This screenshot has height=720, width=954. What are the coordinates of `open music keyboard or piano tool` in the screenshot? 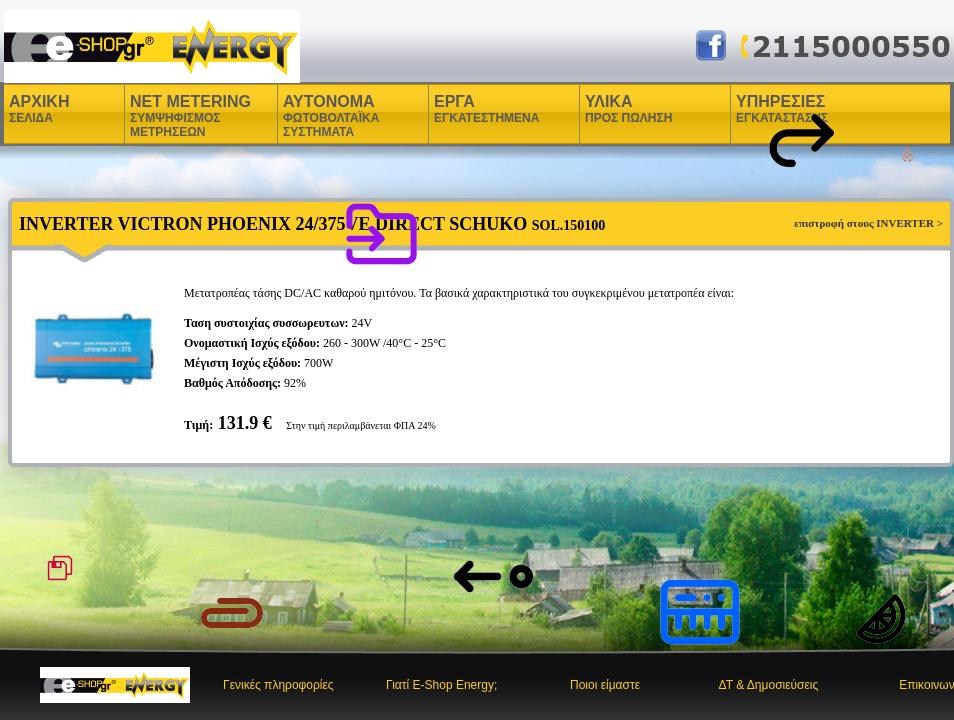 It's located at (700, 612).